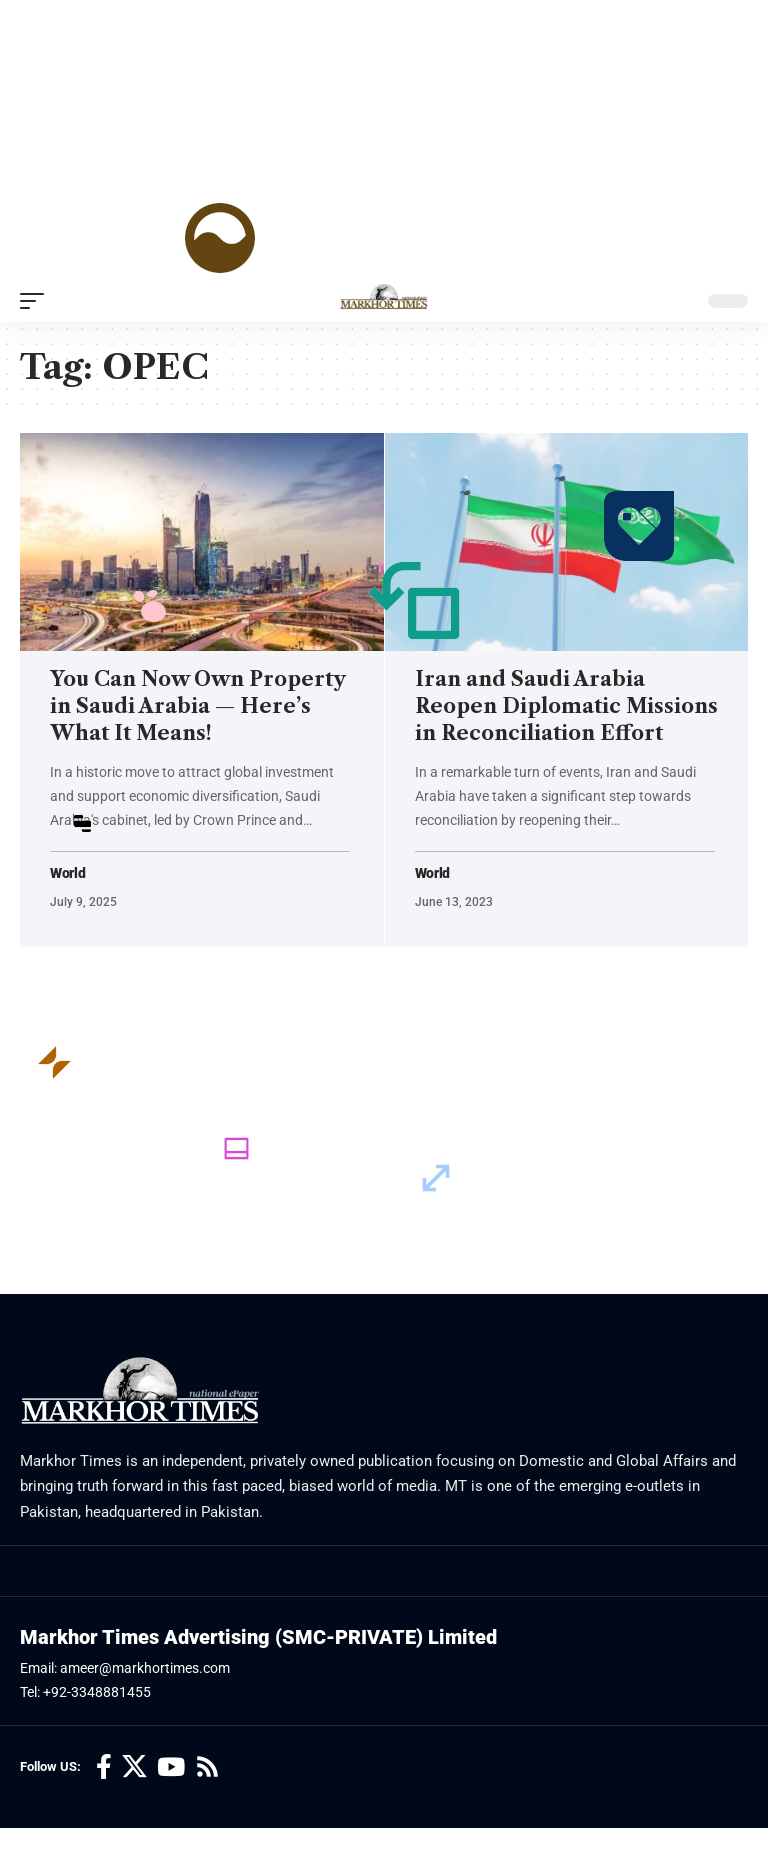 The width and height of the screenshot is (768, 1852). I want to click on retool app or service logo, so click(82, 823).